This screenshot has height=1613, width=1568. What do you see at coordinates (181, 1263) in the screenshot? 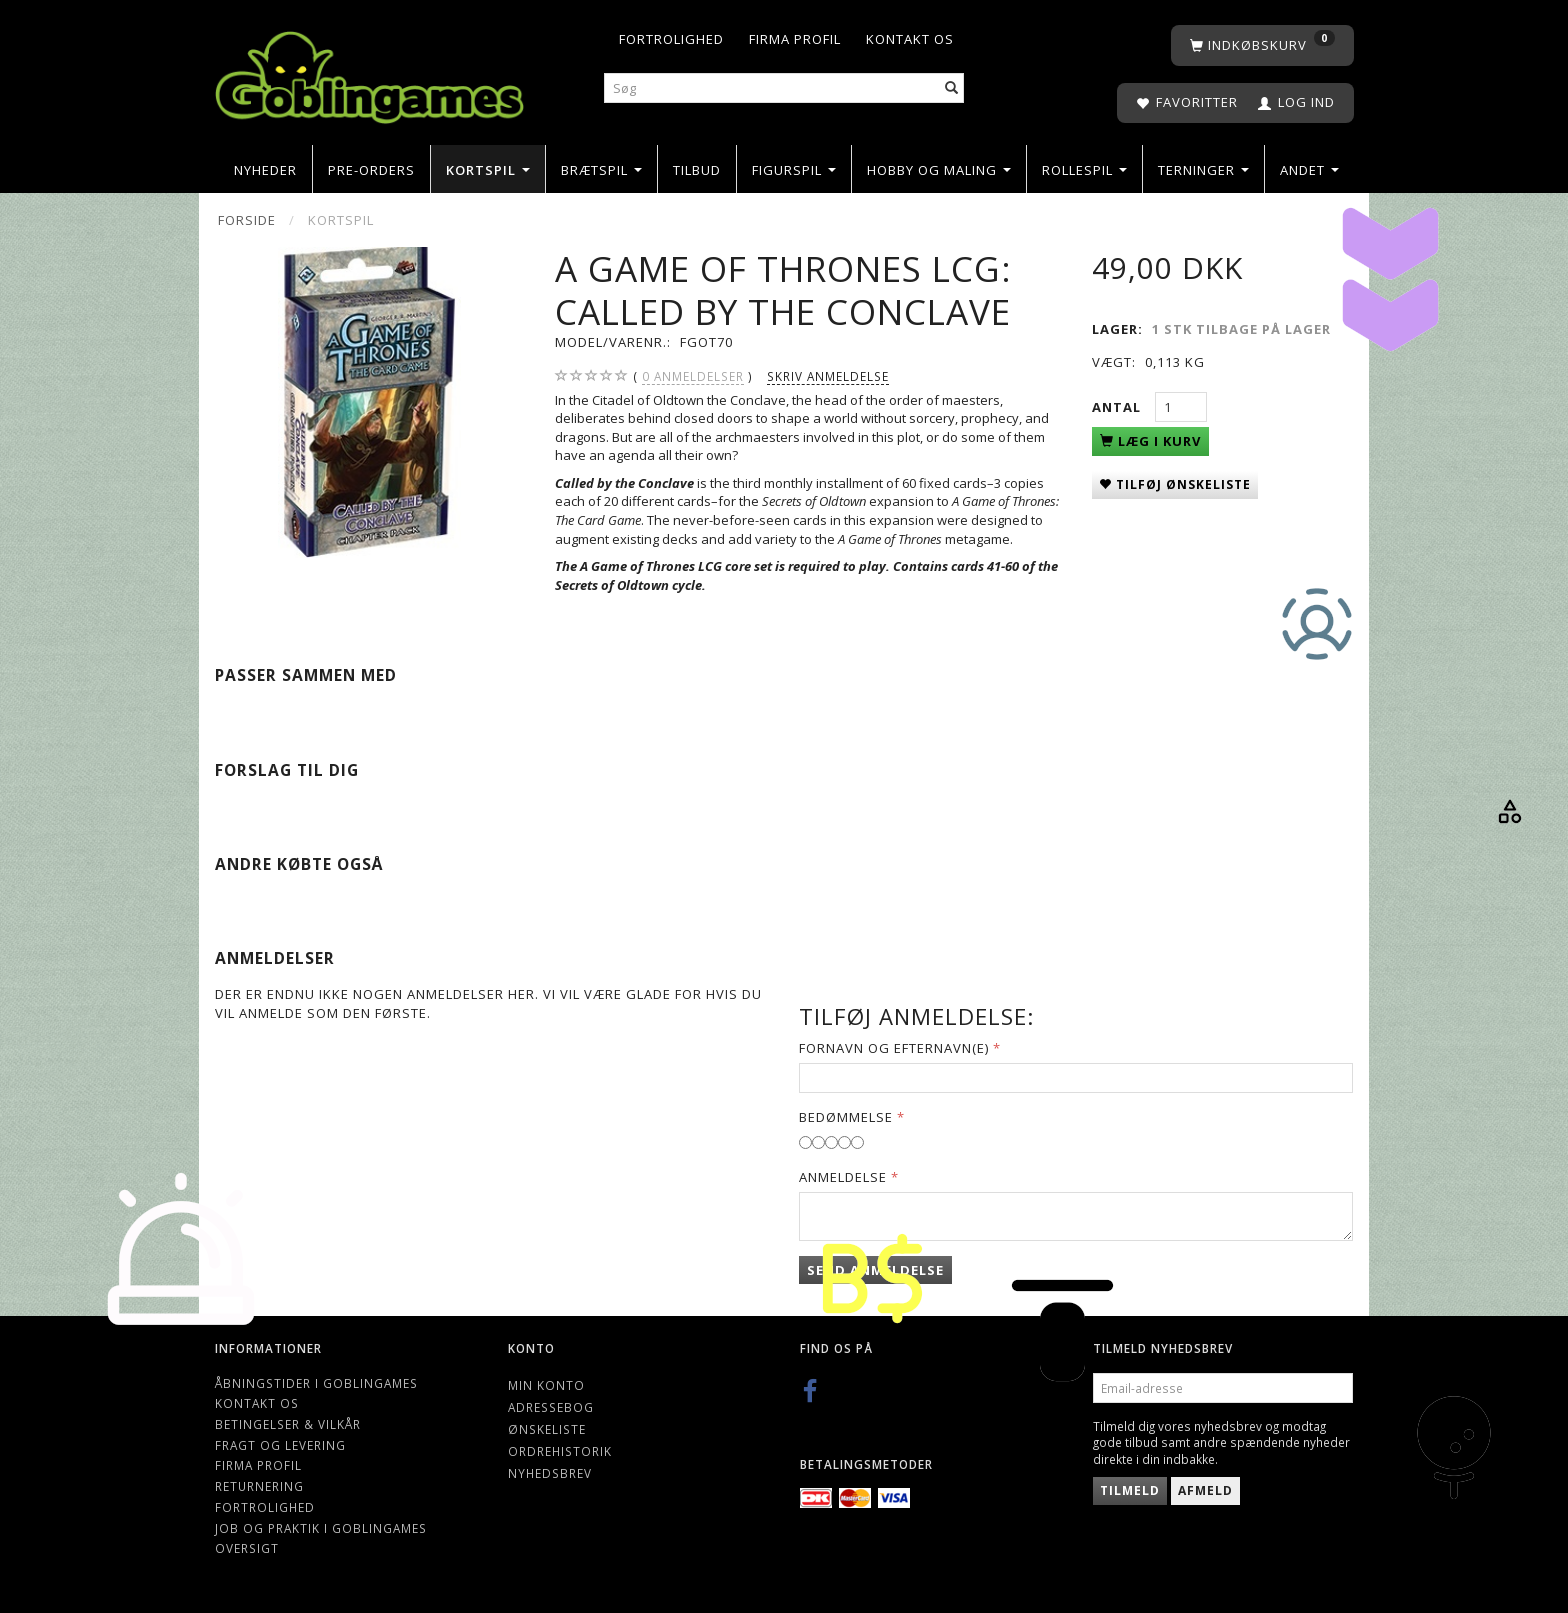
I see `indicates an active alert or warning` at bounding box center [181, 1263].